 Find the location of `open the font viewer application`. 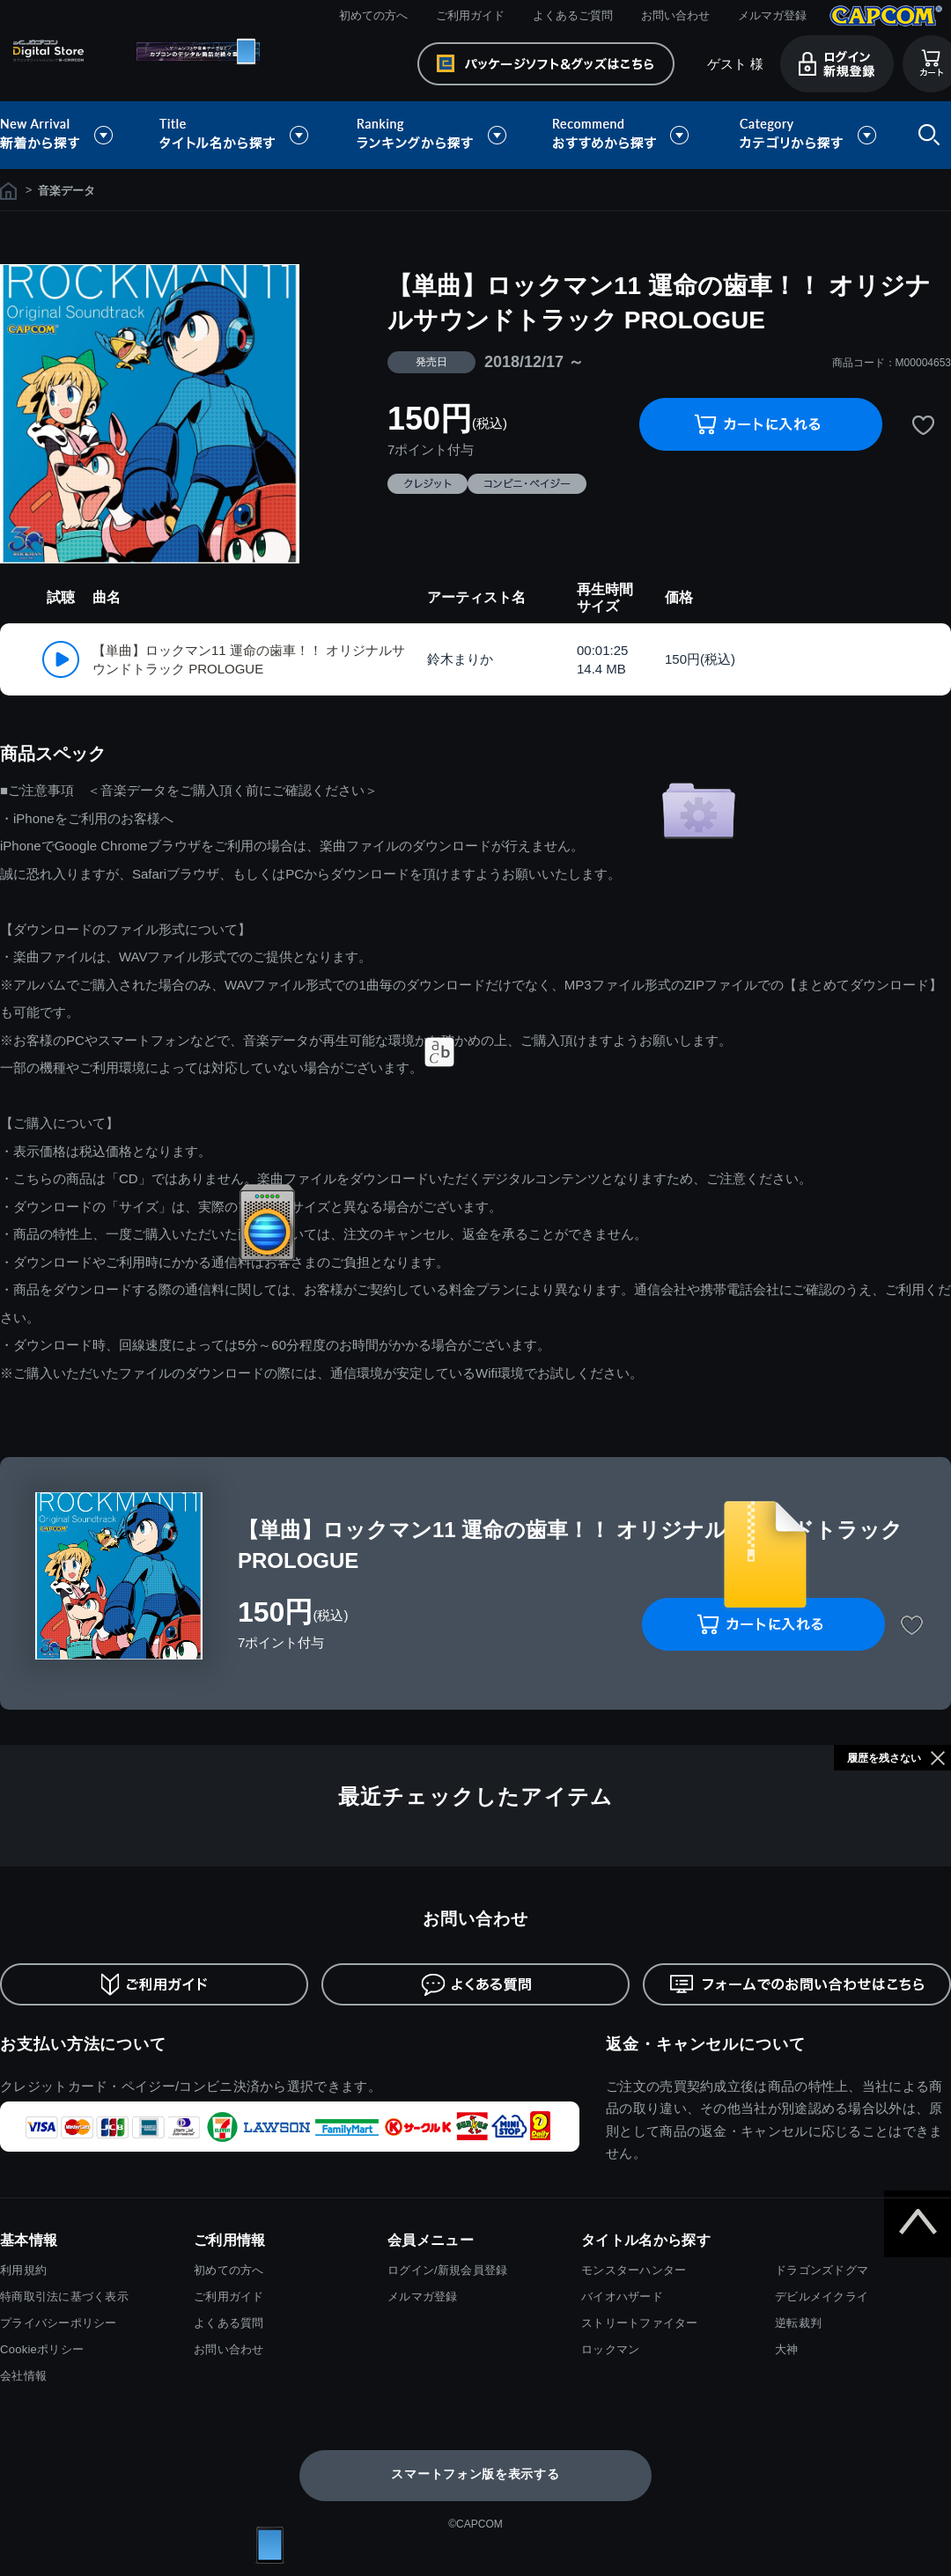

open the font viewer application is located at coordinates (439, 1052).